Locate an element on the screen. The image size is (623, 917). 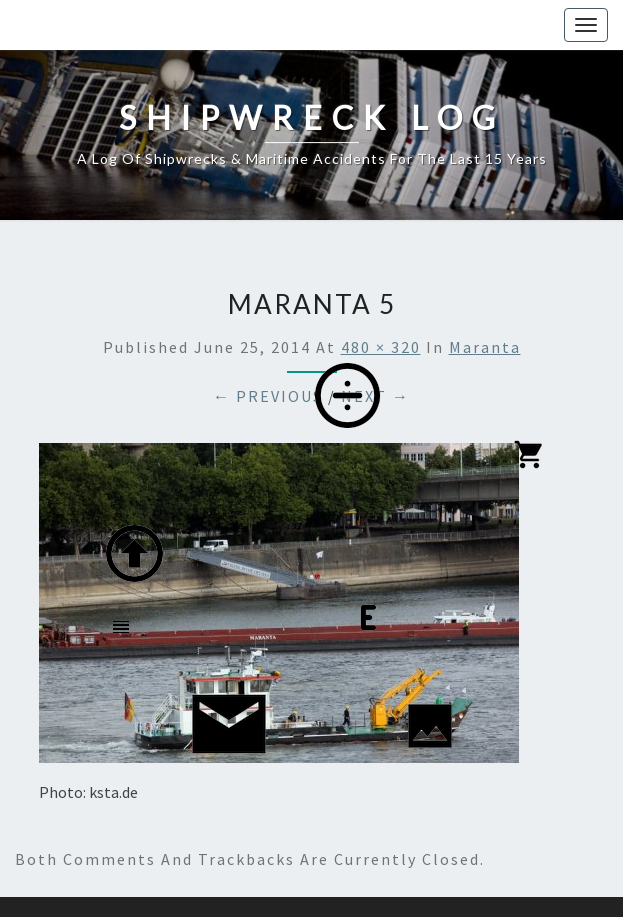
indicates edge network connectivity status is located at coordinates (368, 617).